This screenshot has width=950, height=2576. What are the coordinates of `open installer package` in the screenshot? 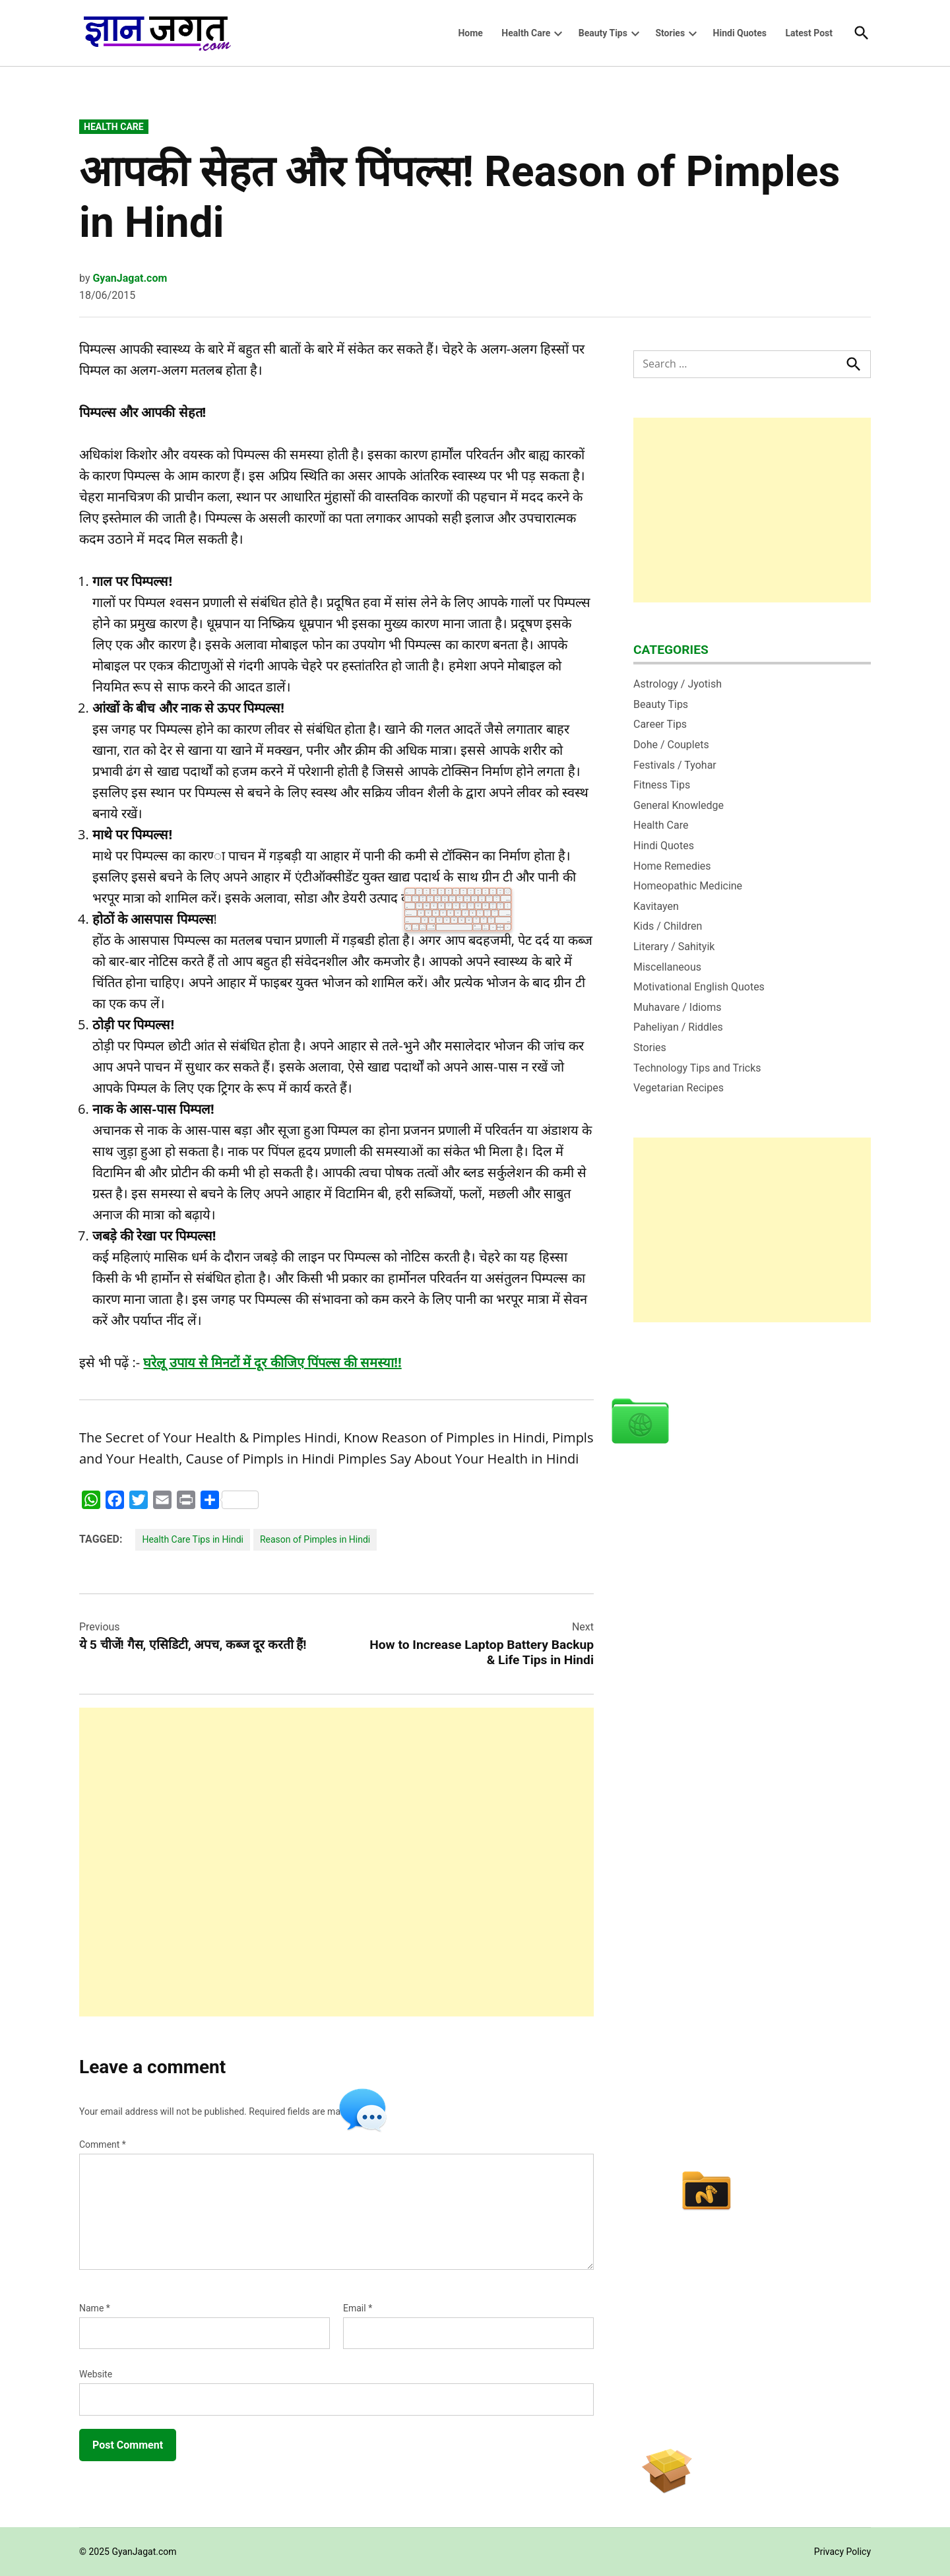 It's located at (668, 2470).